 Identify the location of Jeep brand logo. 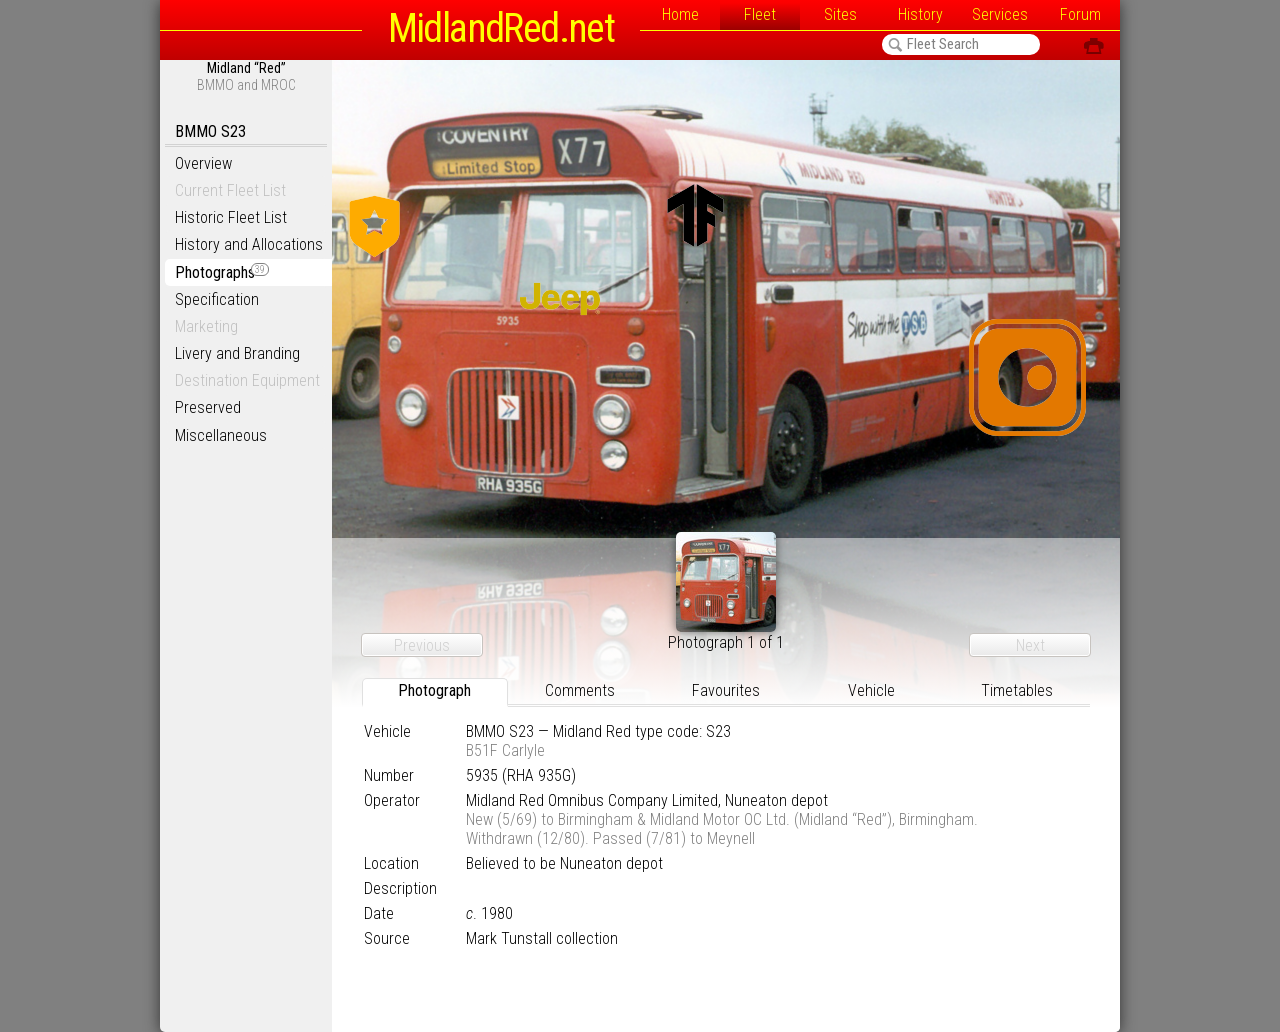
(560, 299).